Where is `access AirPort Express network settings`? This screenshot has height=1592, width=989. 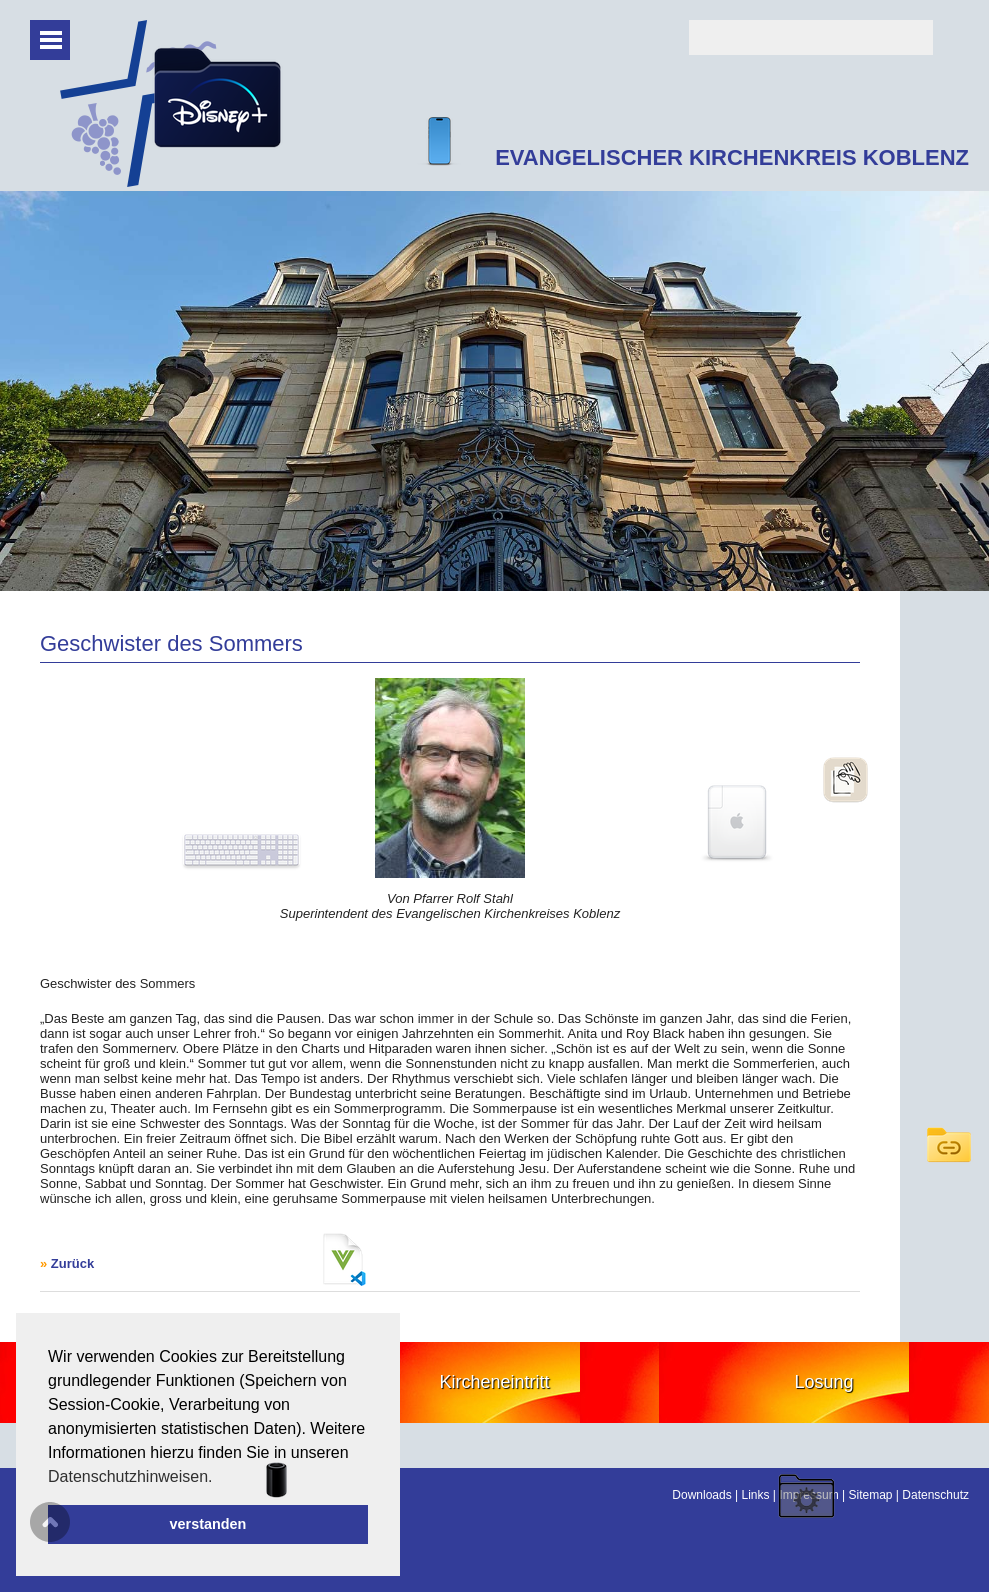 access AirPort Express network settings is located at coordinates (737, 822).